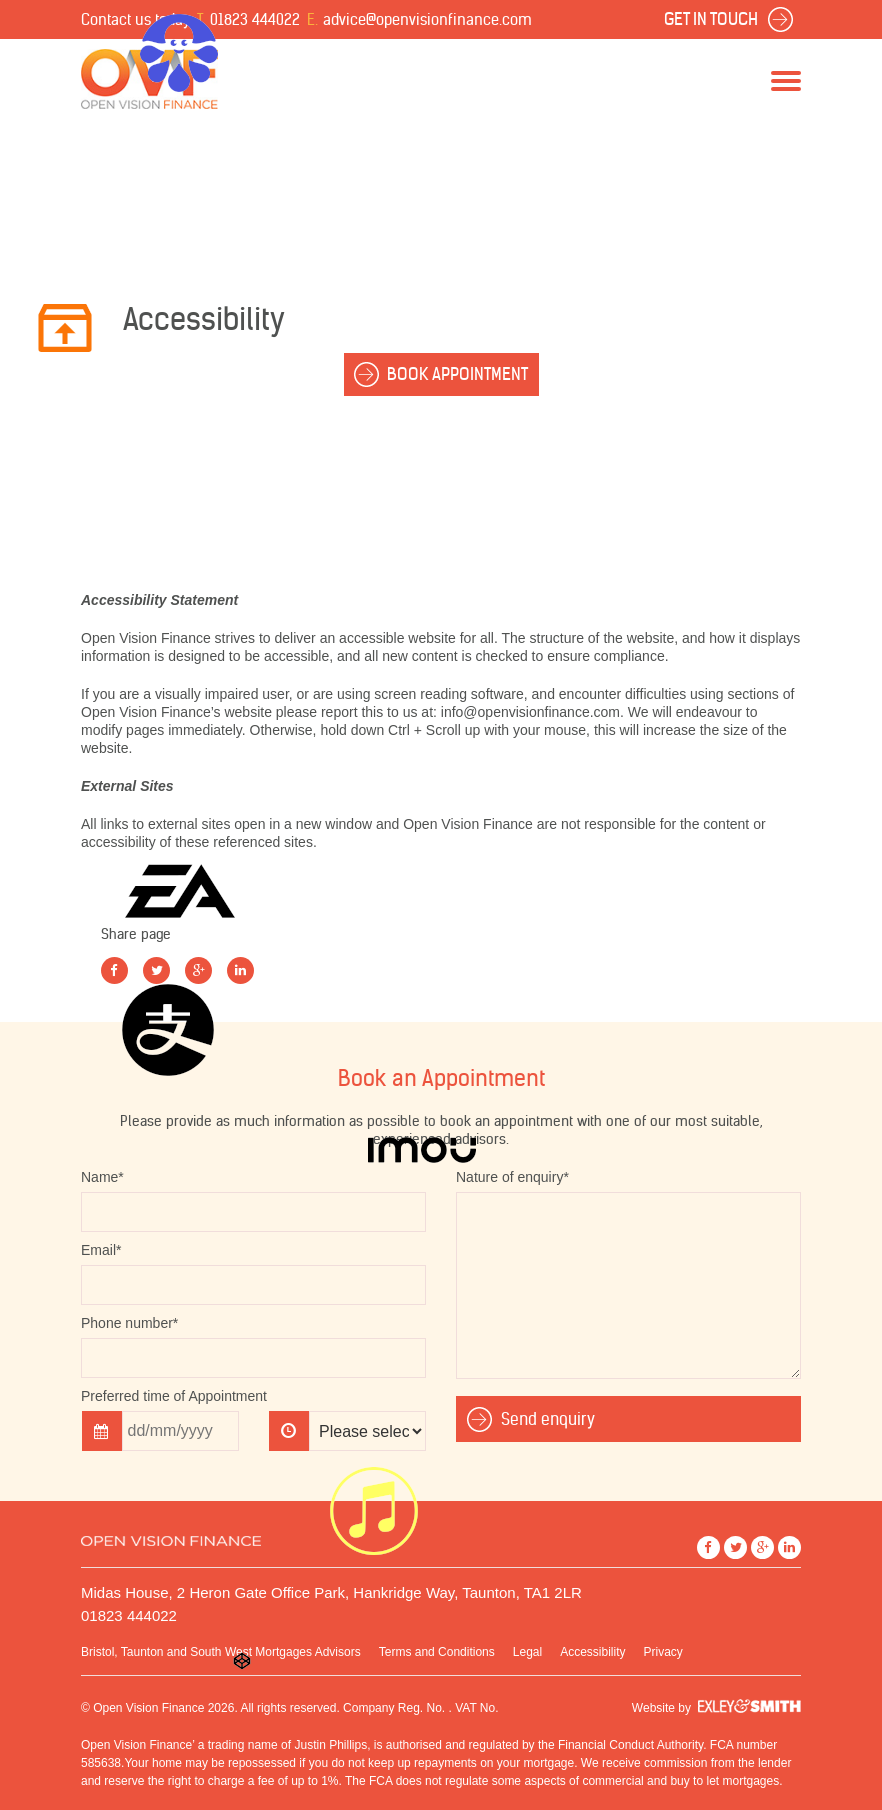 The width and height of the screenshot is (882, 1810). Describe the element at coordinates (422, 1150) in the screenshot. I see `open the imou smart home camera app` at that location.